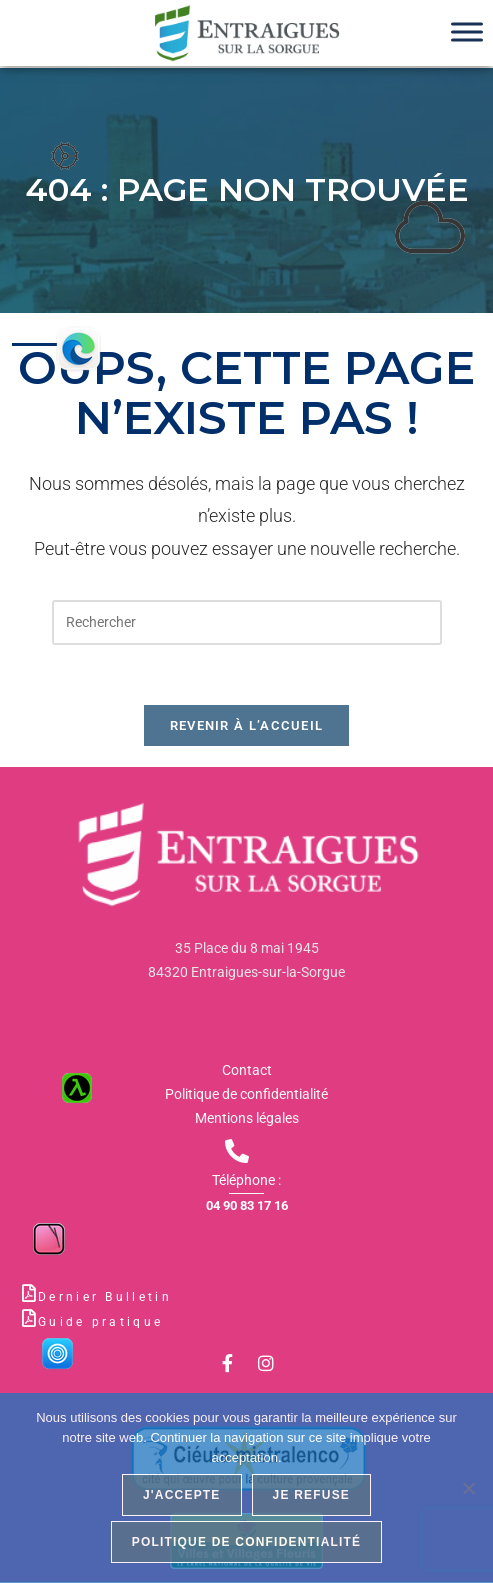 The width and height of the screenshot is (493, 1583). Describe the element at coordinates (49, 1239) in the screenshot. I see `open bleachbit system cleaner app` at that location.